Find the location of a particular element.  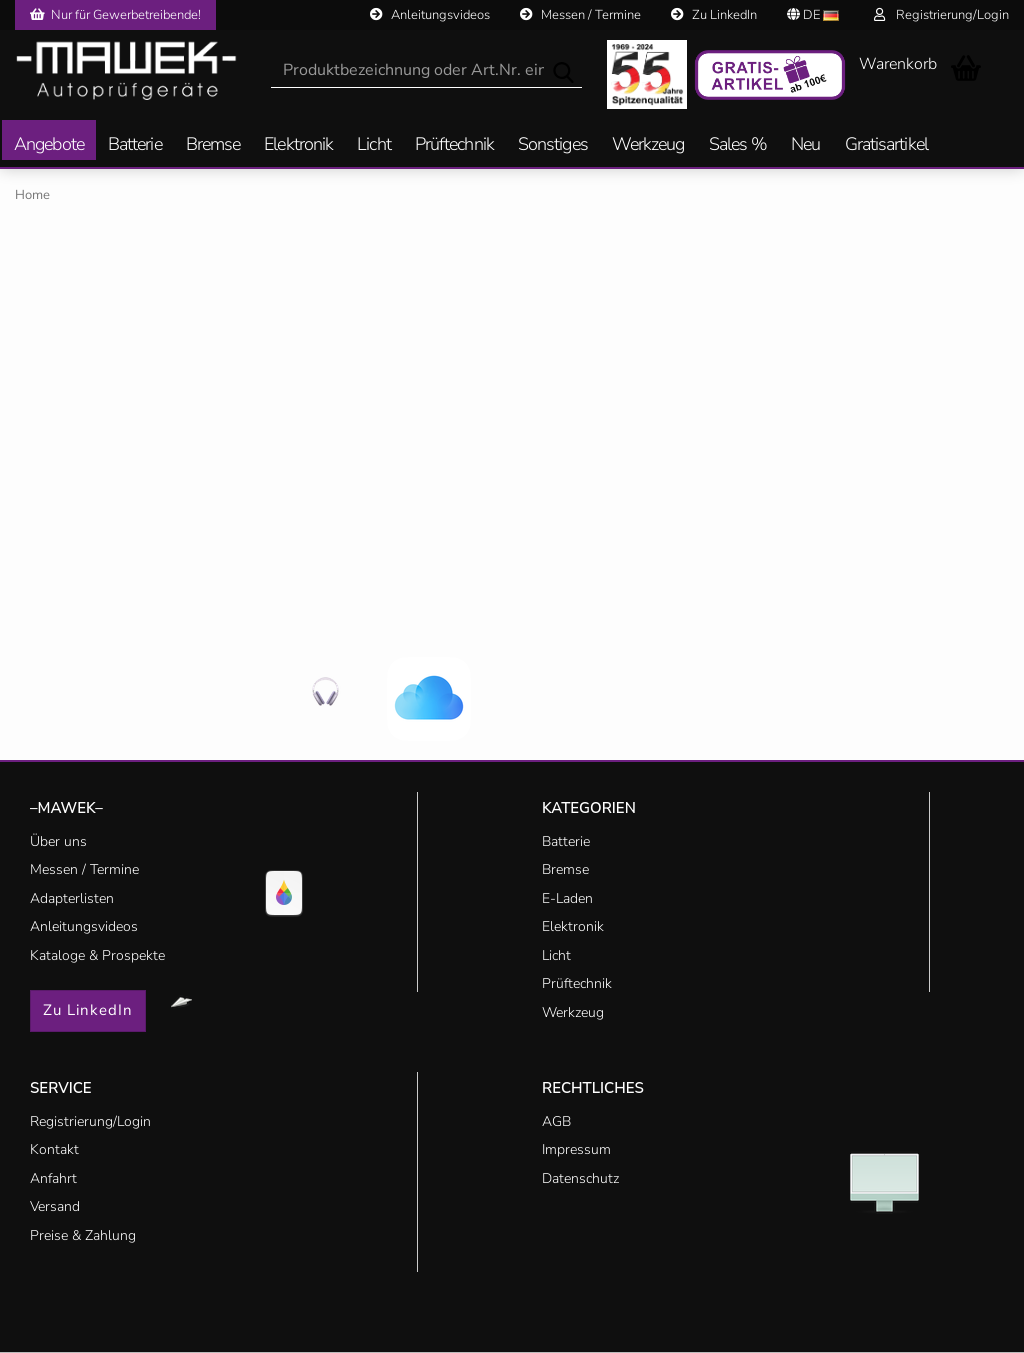

represents a connected iMac device is located at coordinates (884, 1181).